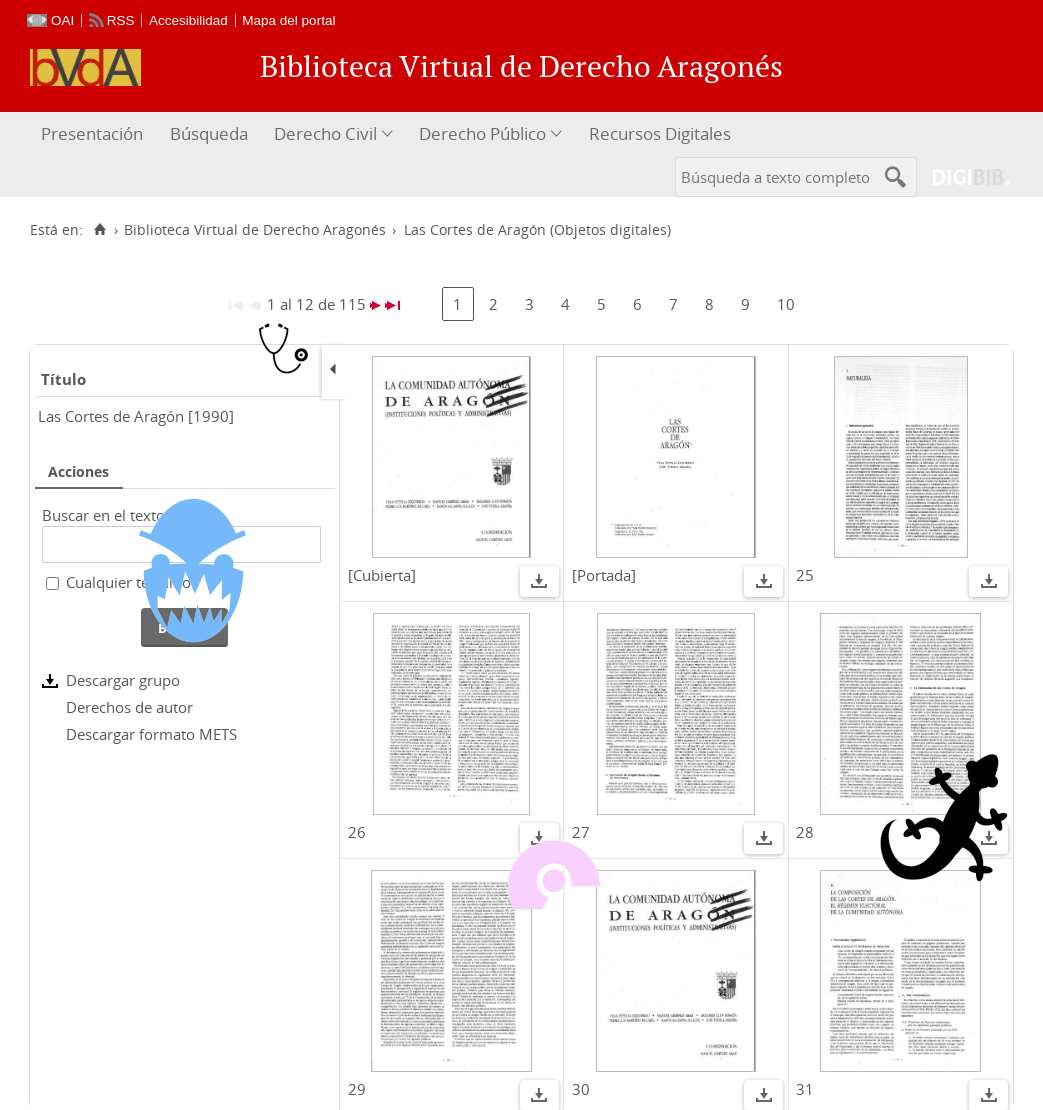 This screenshot has width=1043, height=1110. What do you see at coordinates (943, 817) in the screenshot?
I see `gecko or lizard character in a game interface` at bounding box center [943, 817].